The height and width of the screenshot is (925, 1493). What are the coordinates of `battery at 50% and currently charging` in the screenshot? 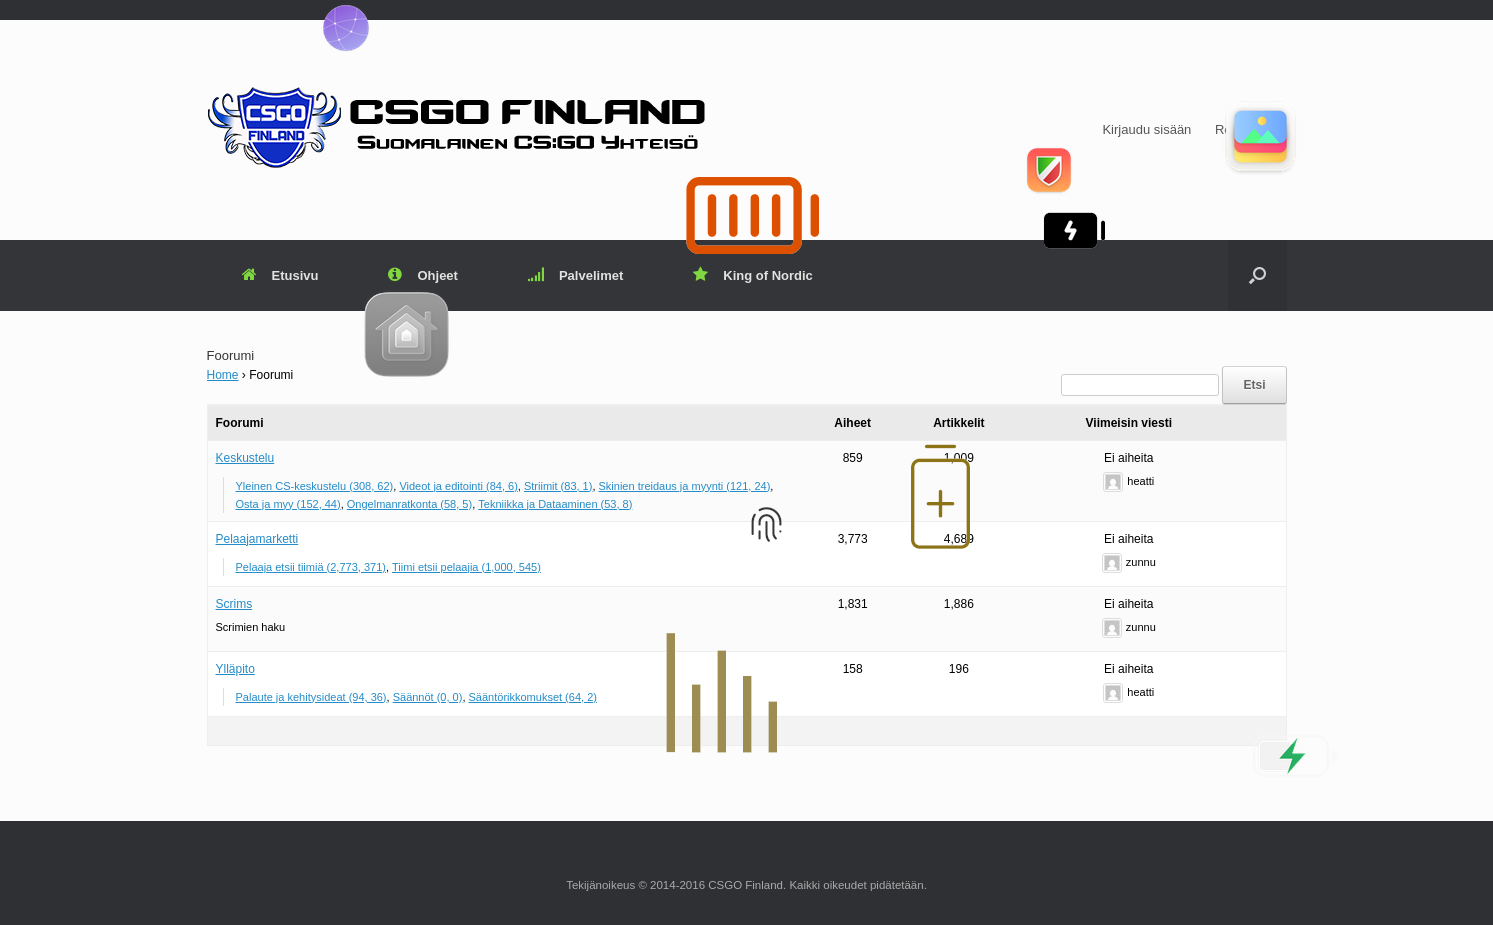 It's located at (1295, 756).